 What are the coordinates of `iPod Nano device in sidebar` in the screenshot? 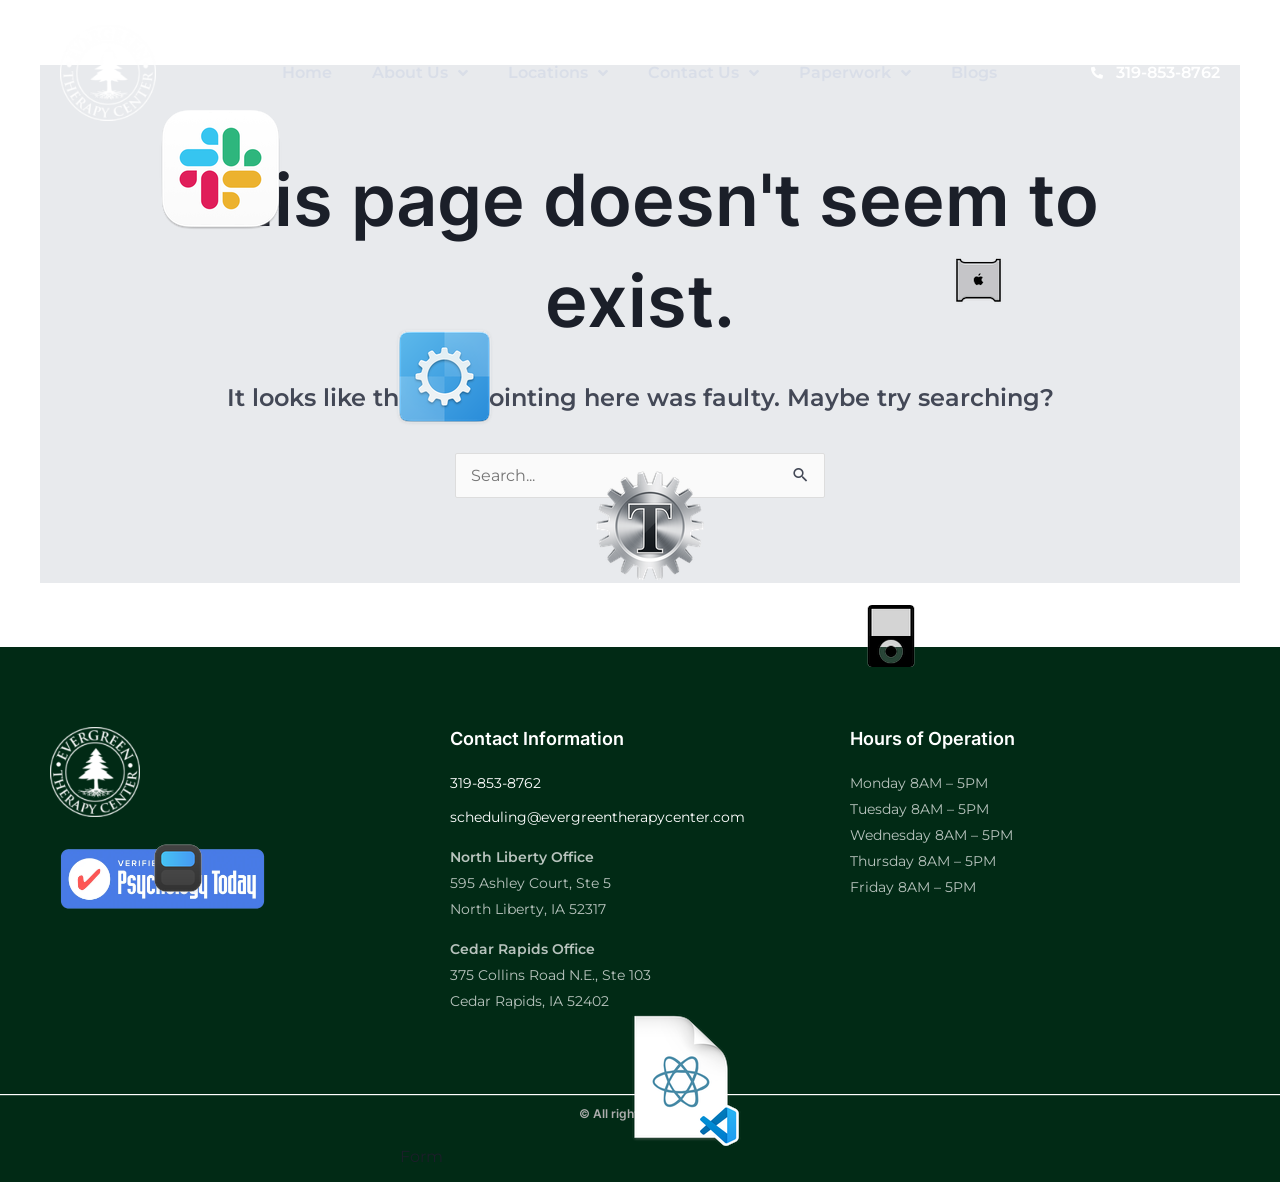 It's located at (891, 636).